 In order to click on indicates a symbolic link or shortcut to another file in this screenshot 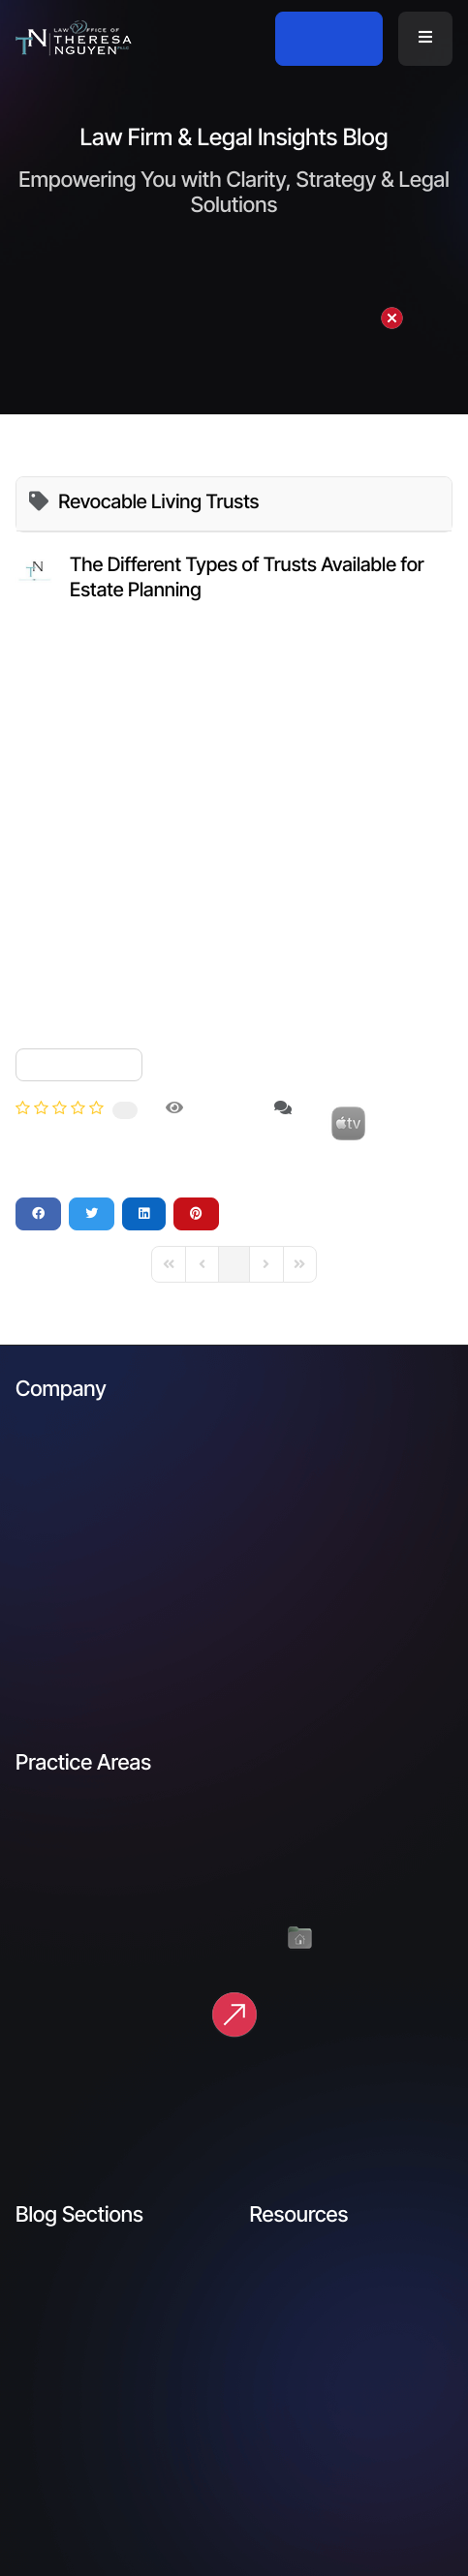, I will do `click(234, 2015)`.